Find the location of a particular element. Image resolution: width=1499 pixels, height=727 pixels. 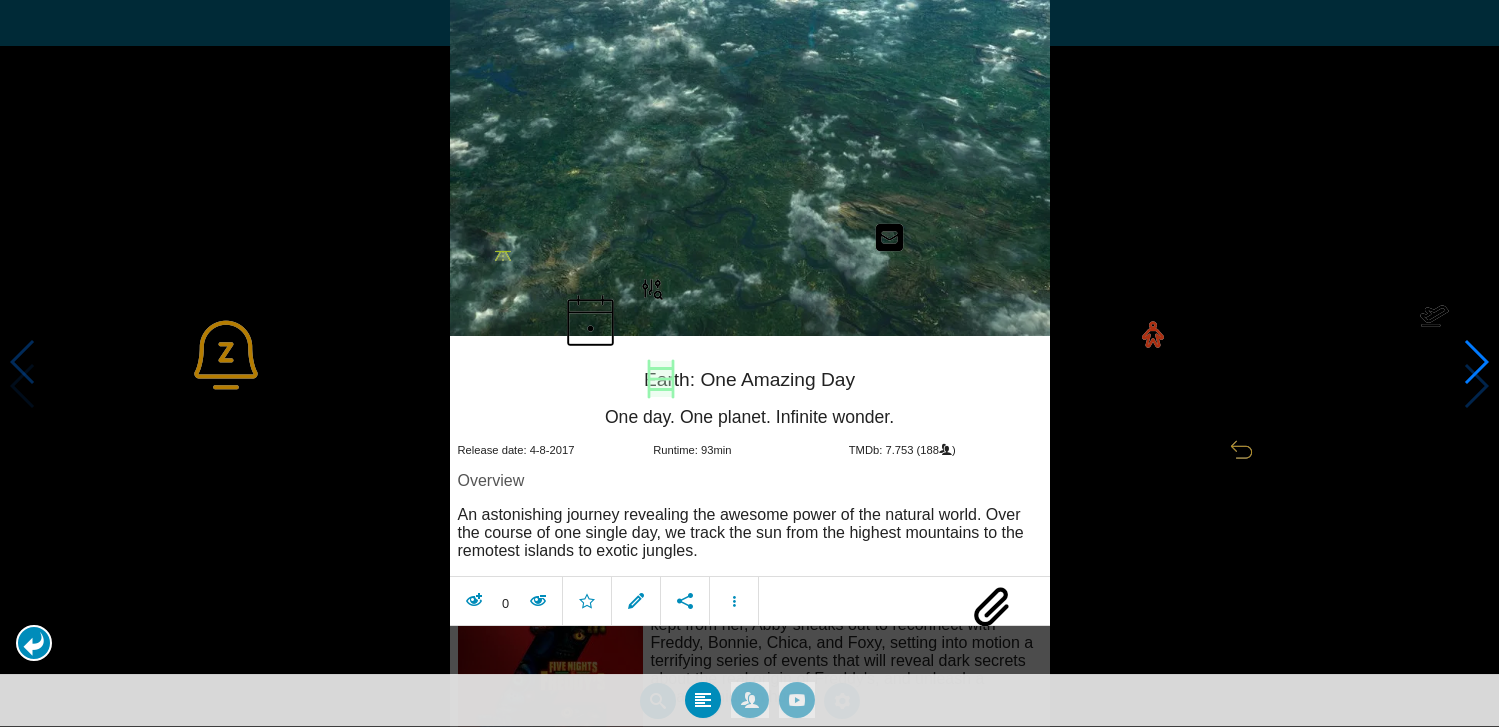

access step-by-step instructions or tutorials is located at coordinates (661, 379).